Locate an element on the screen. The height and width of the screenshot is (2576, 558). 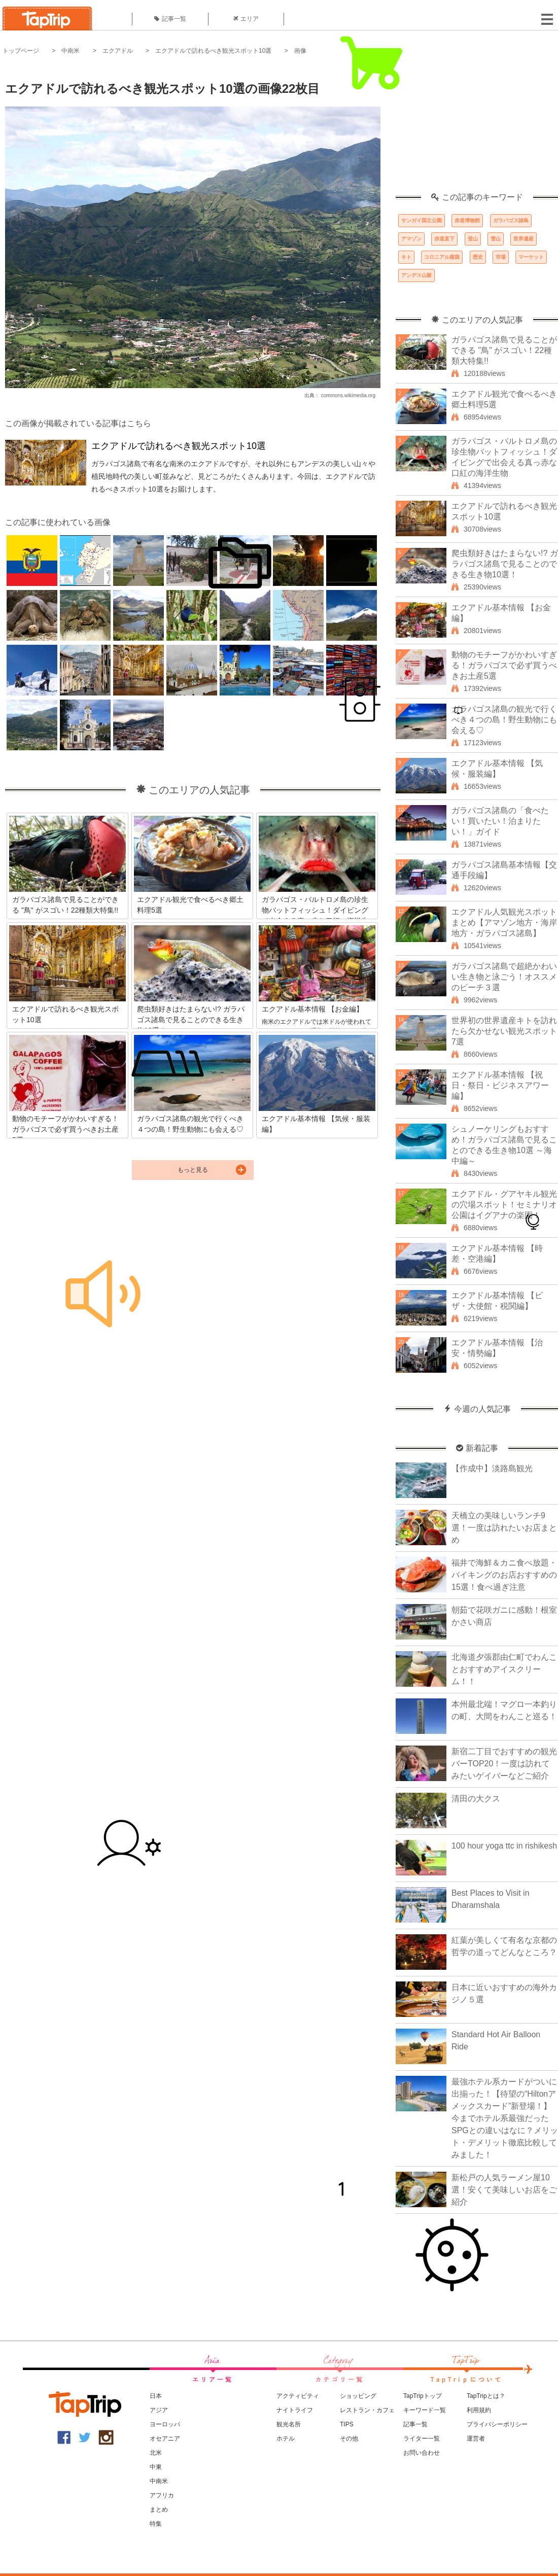
traffic or signal status indicator is located at coordinates (360, 699).